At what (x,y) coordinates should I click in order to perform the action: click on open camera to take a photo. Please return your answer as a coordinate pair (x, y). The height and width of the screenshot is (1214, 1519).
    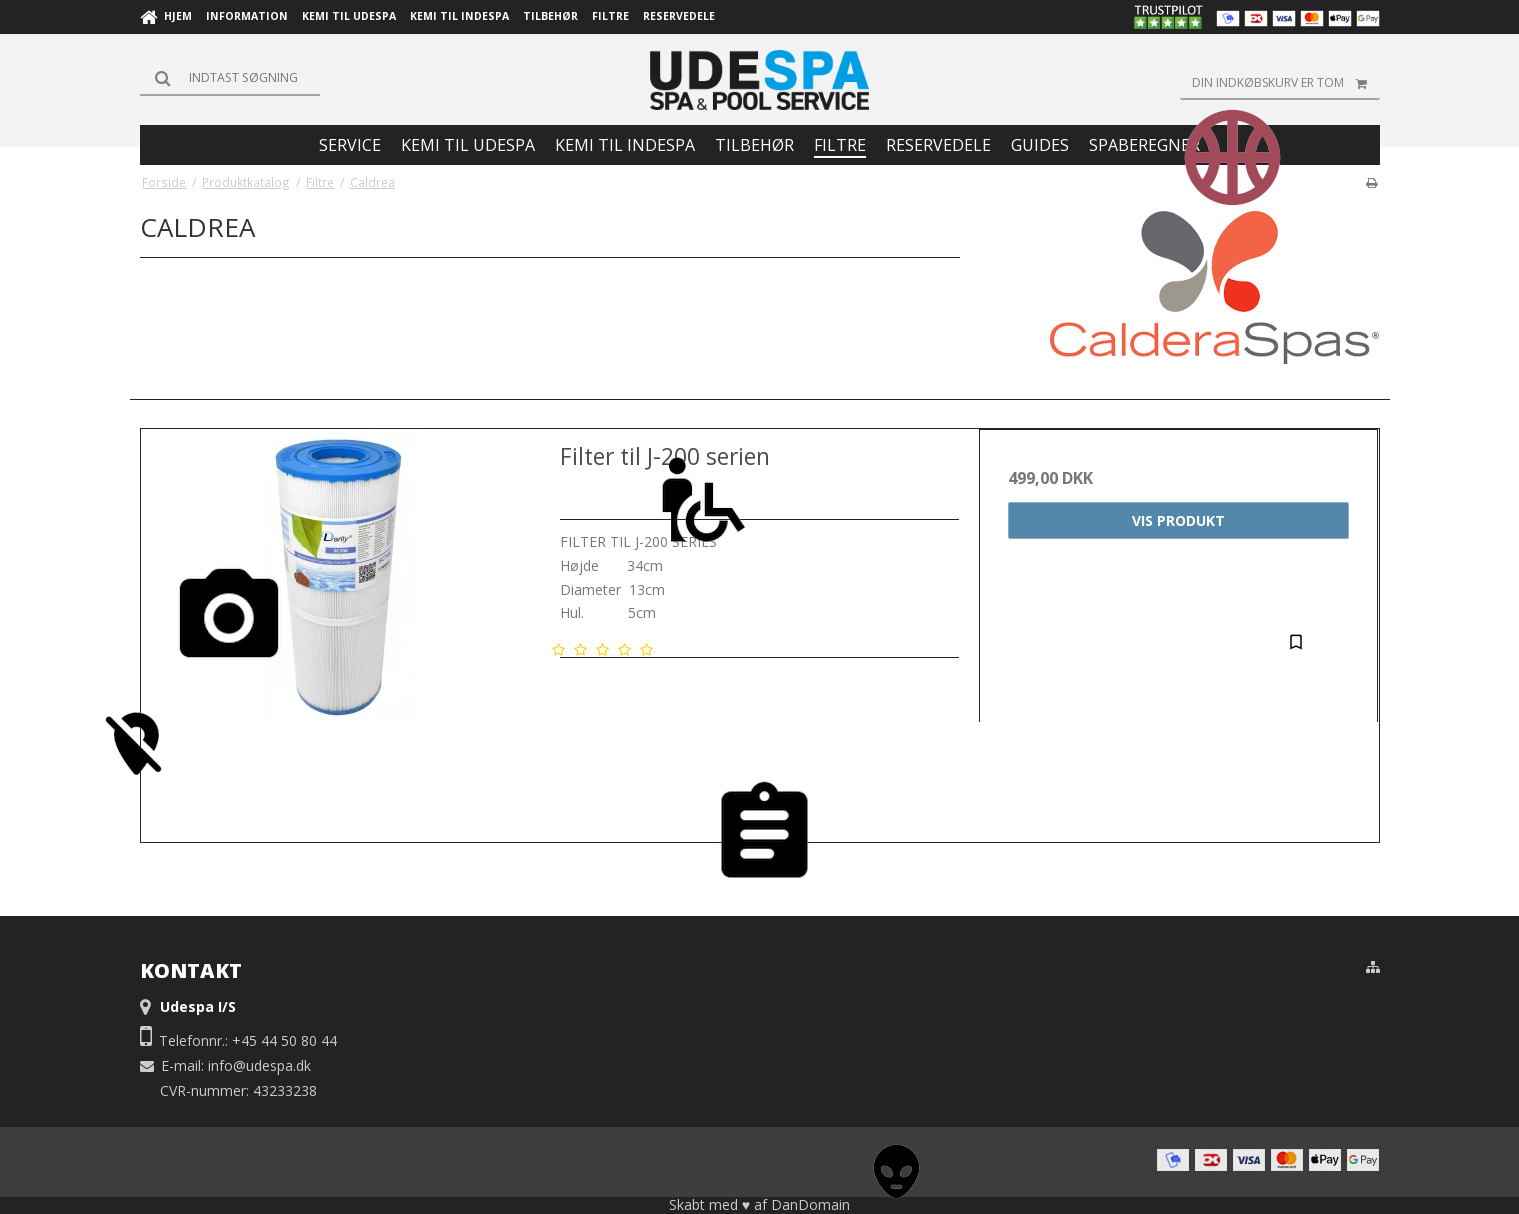
    Looking at the image, I should click on (229, 618).